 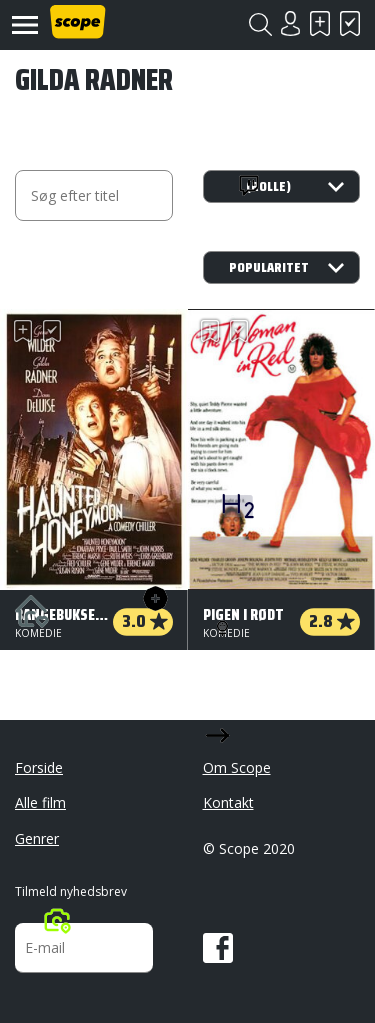 What do you see at coordinates (236, 505) in the screenshot?
I see `format text as heading level 2` at bounding box center [236, 505].